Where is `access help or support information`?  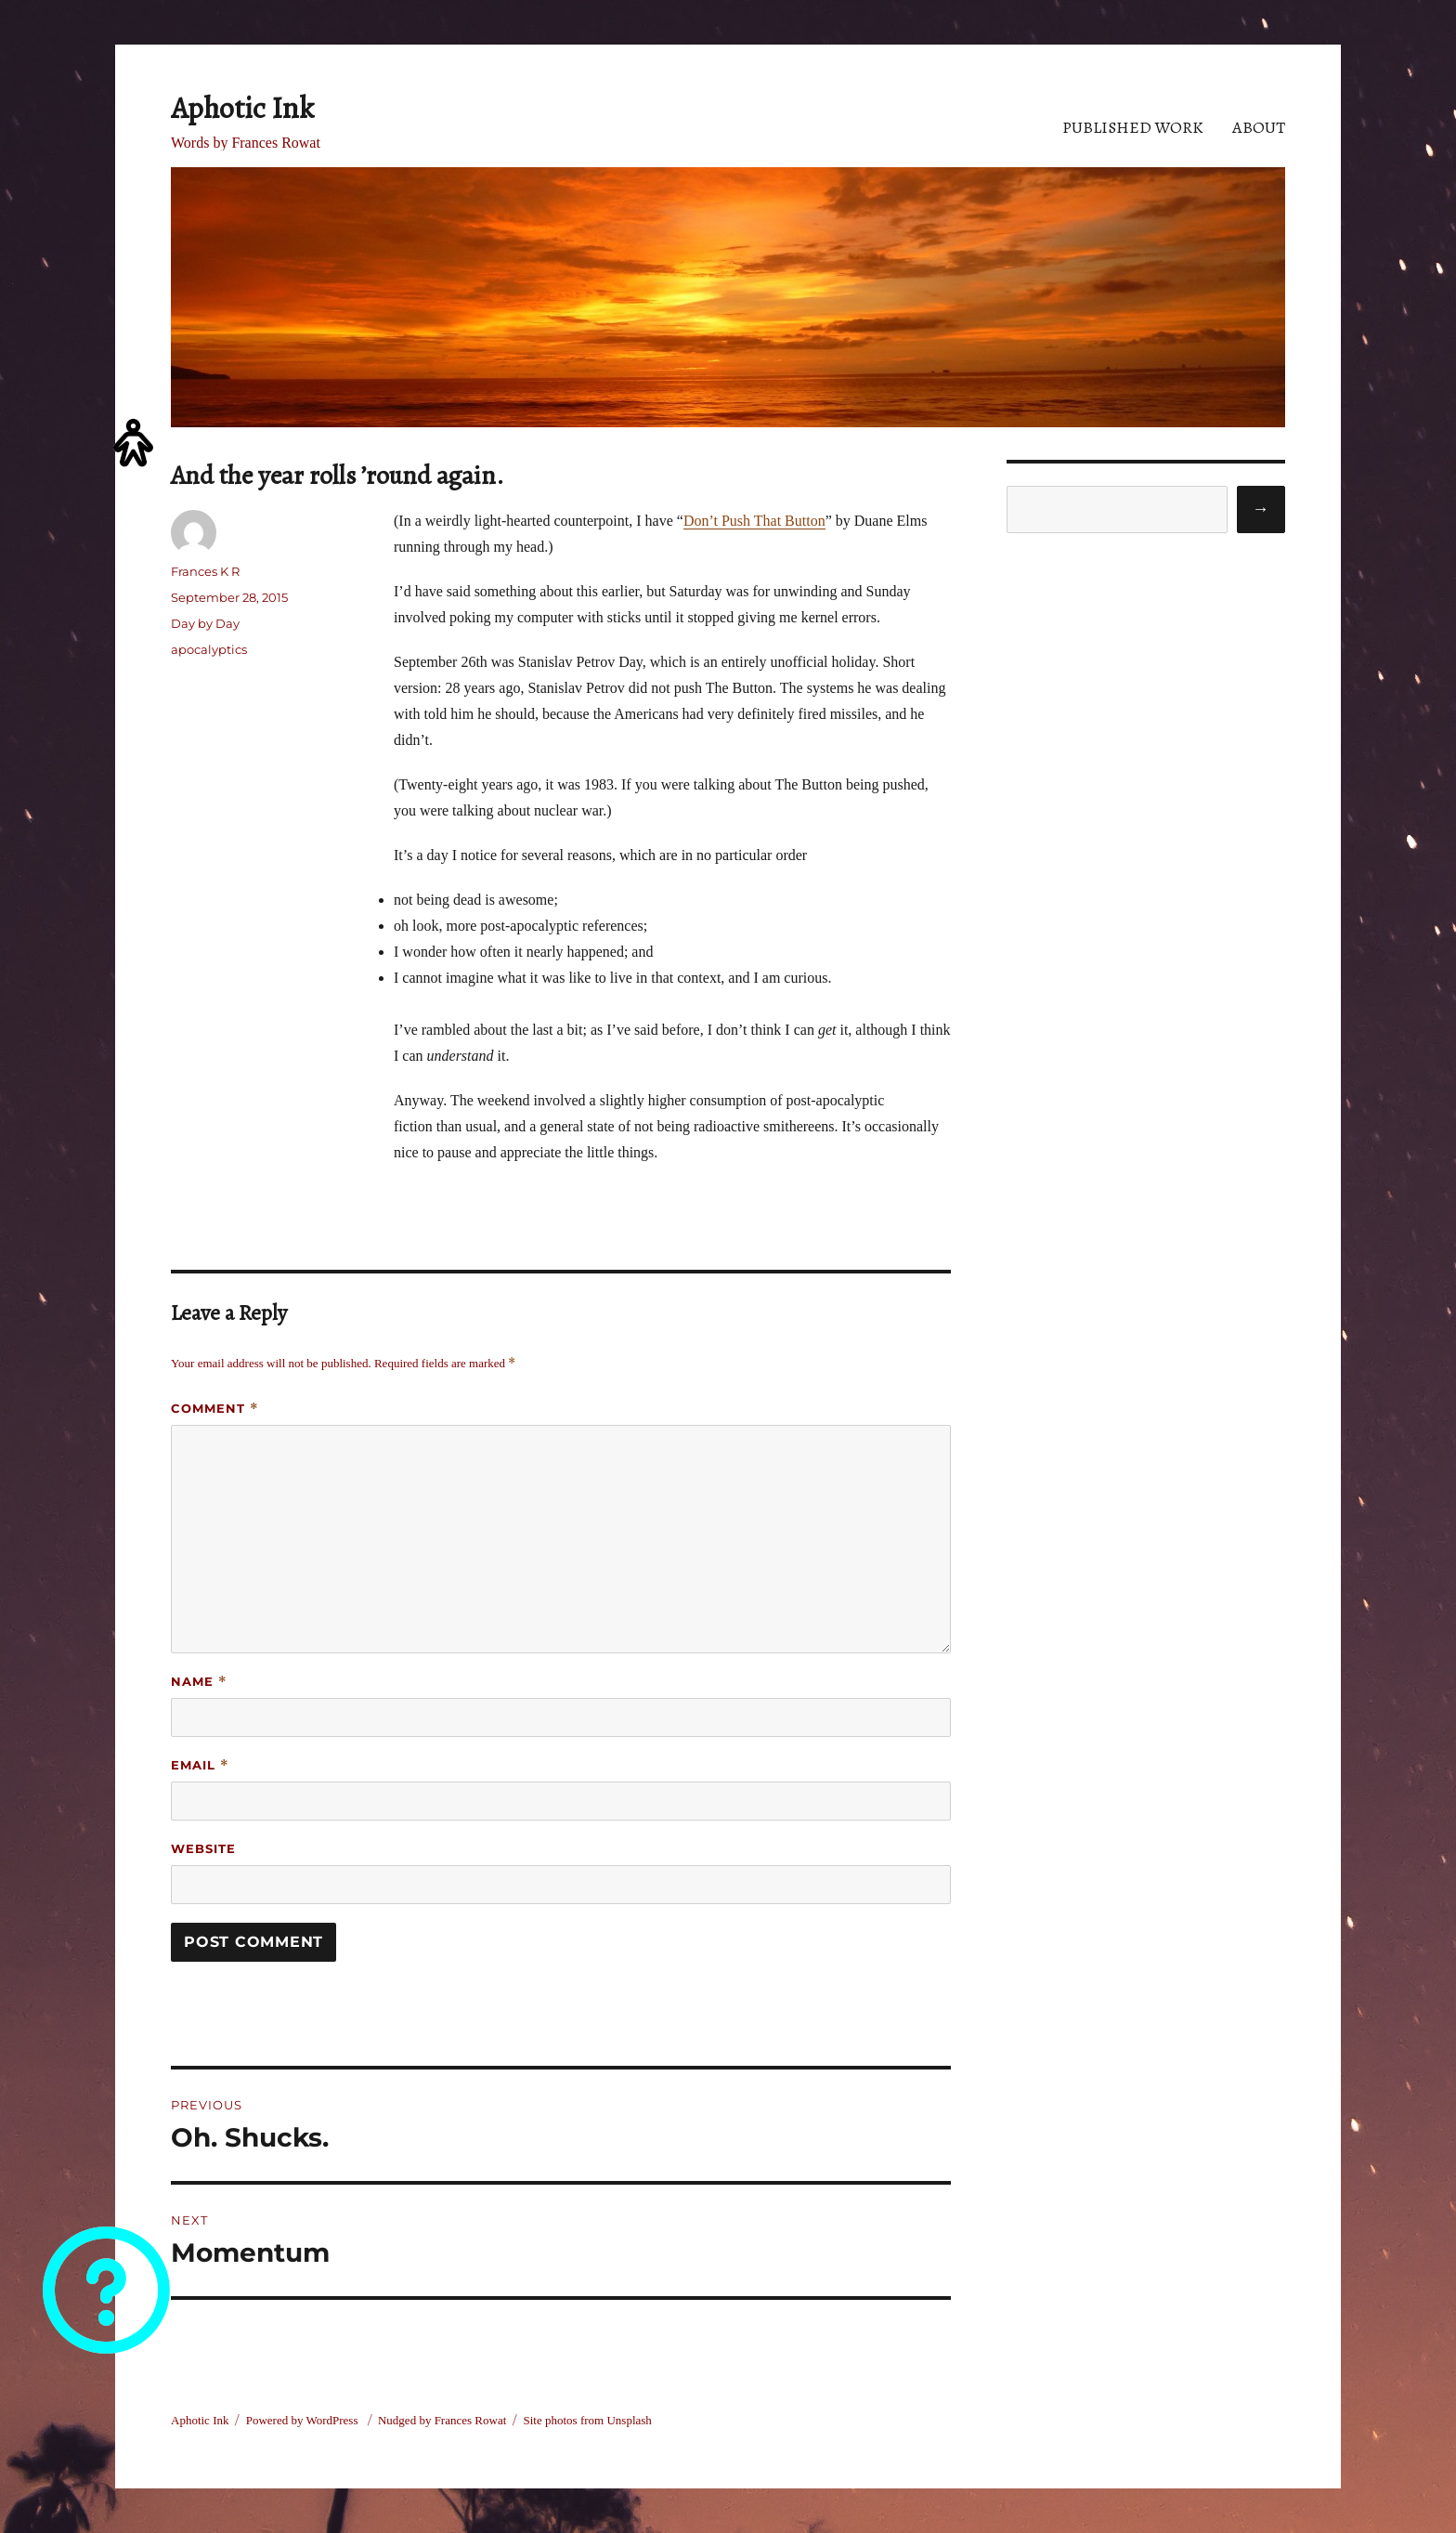
access help or support information is located at coordinates (106, 2290).